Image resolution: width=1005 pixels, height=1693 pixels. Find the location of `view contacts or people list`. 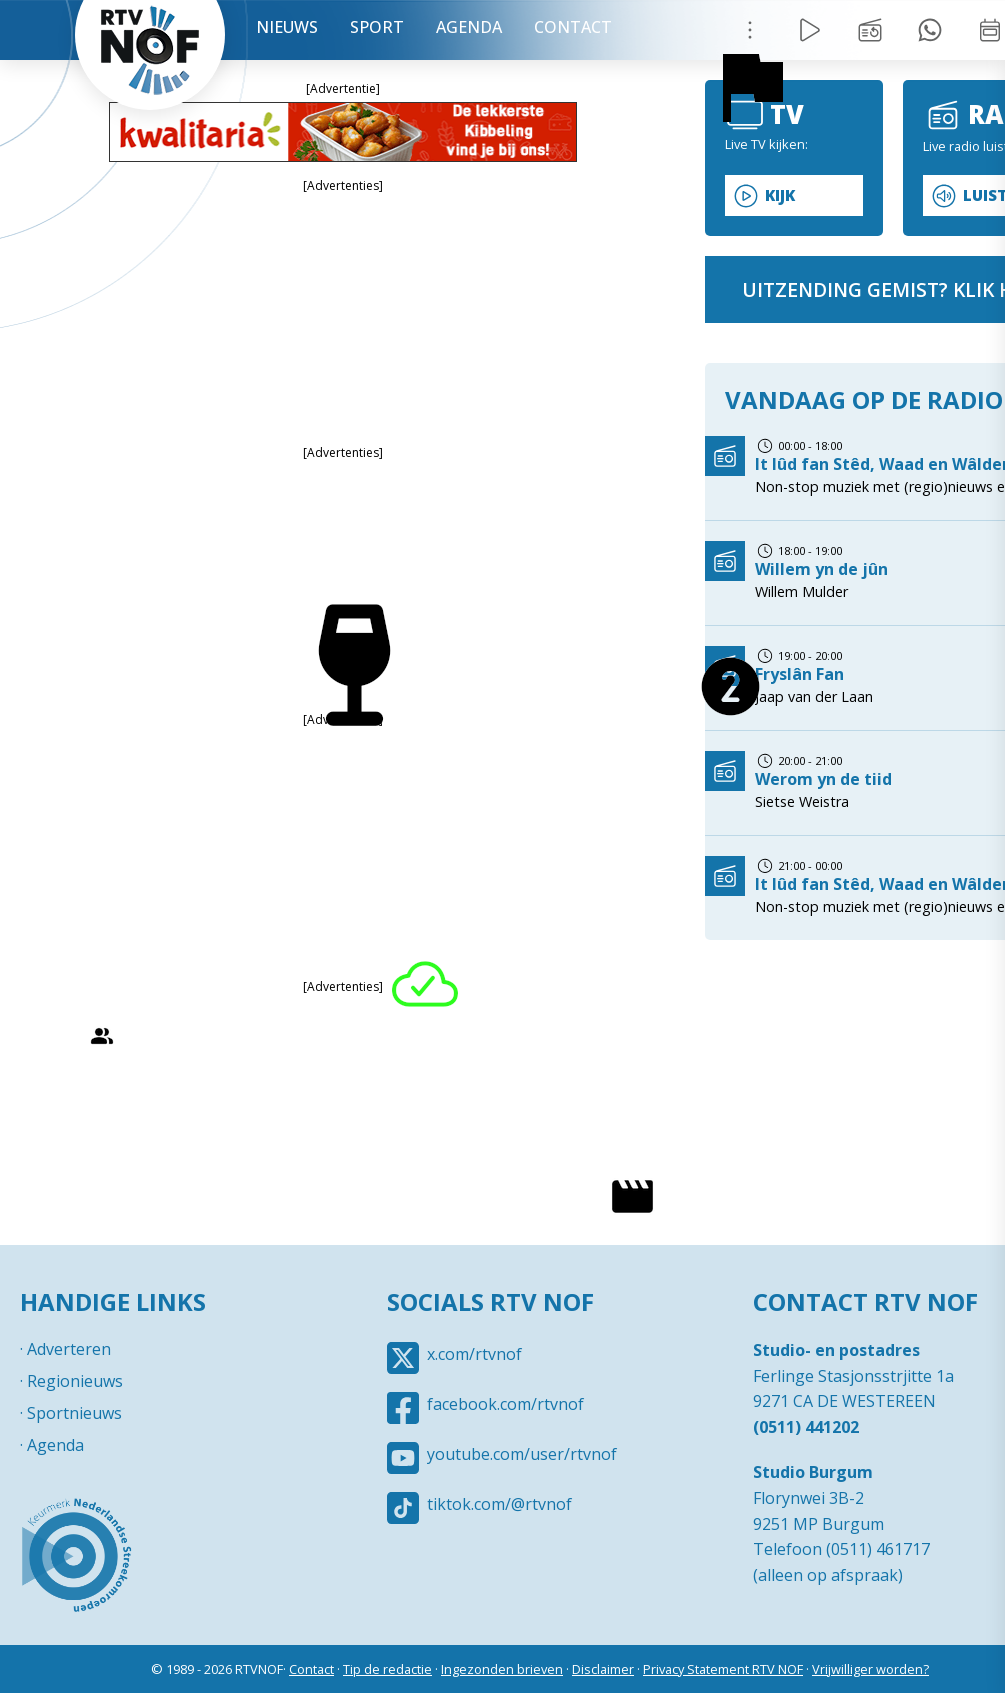

view contacts or people list is located at coordinates (102, 1036).